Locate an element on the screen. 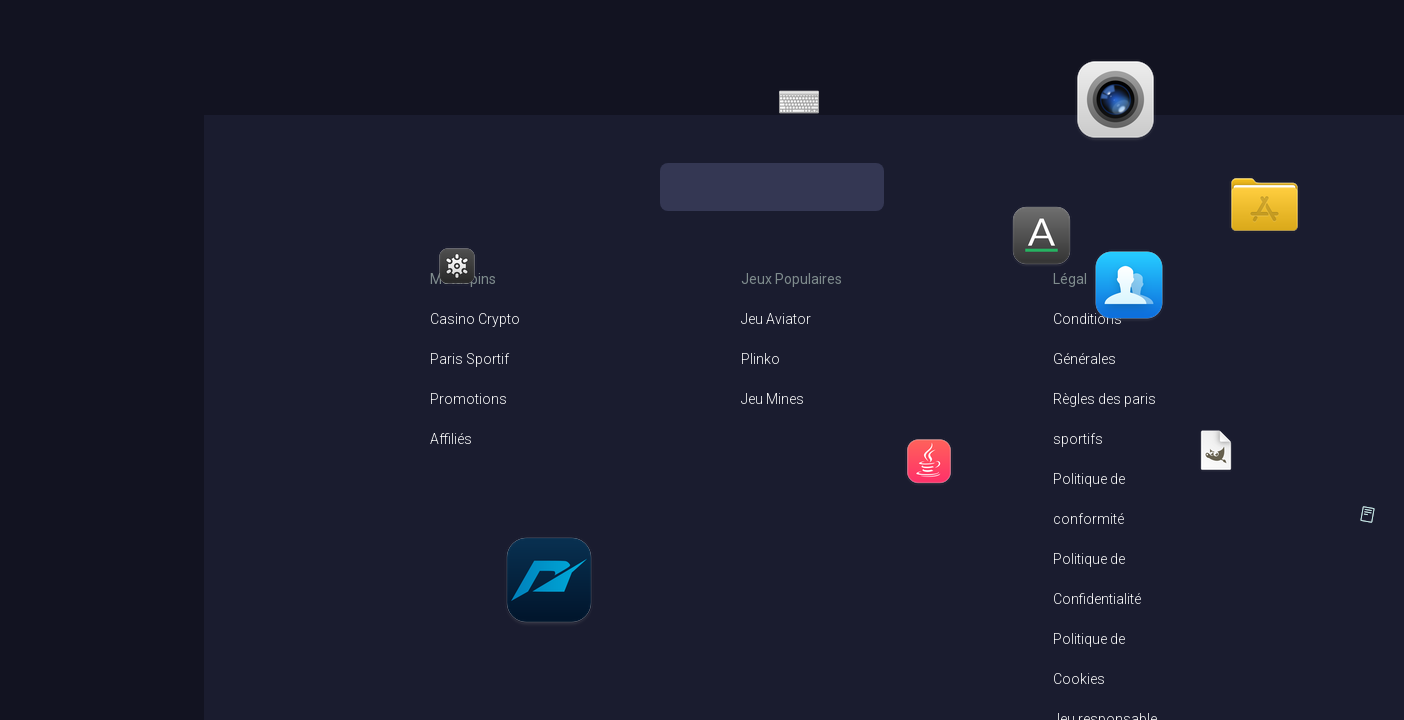 This screenshot has height=720, width=1404. access contacts or user directory is located at coordinates (1129, 285).